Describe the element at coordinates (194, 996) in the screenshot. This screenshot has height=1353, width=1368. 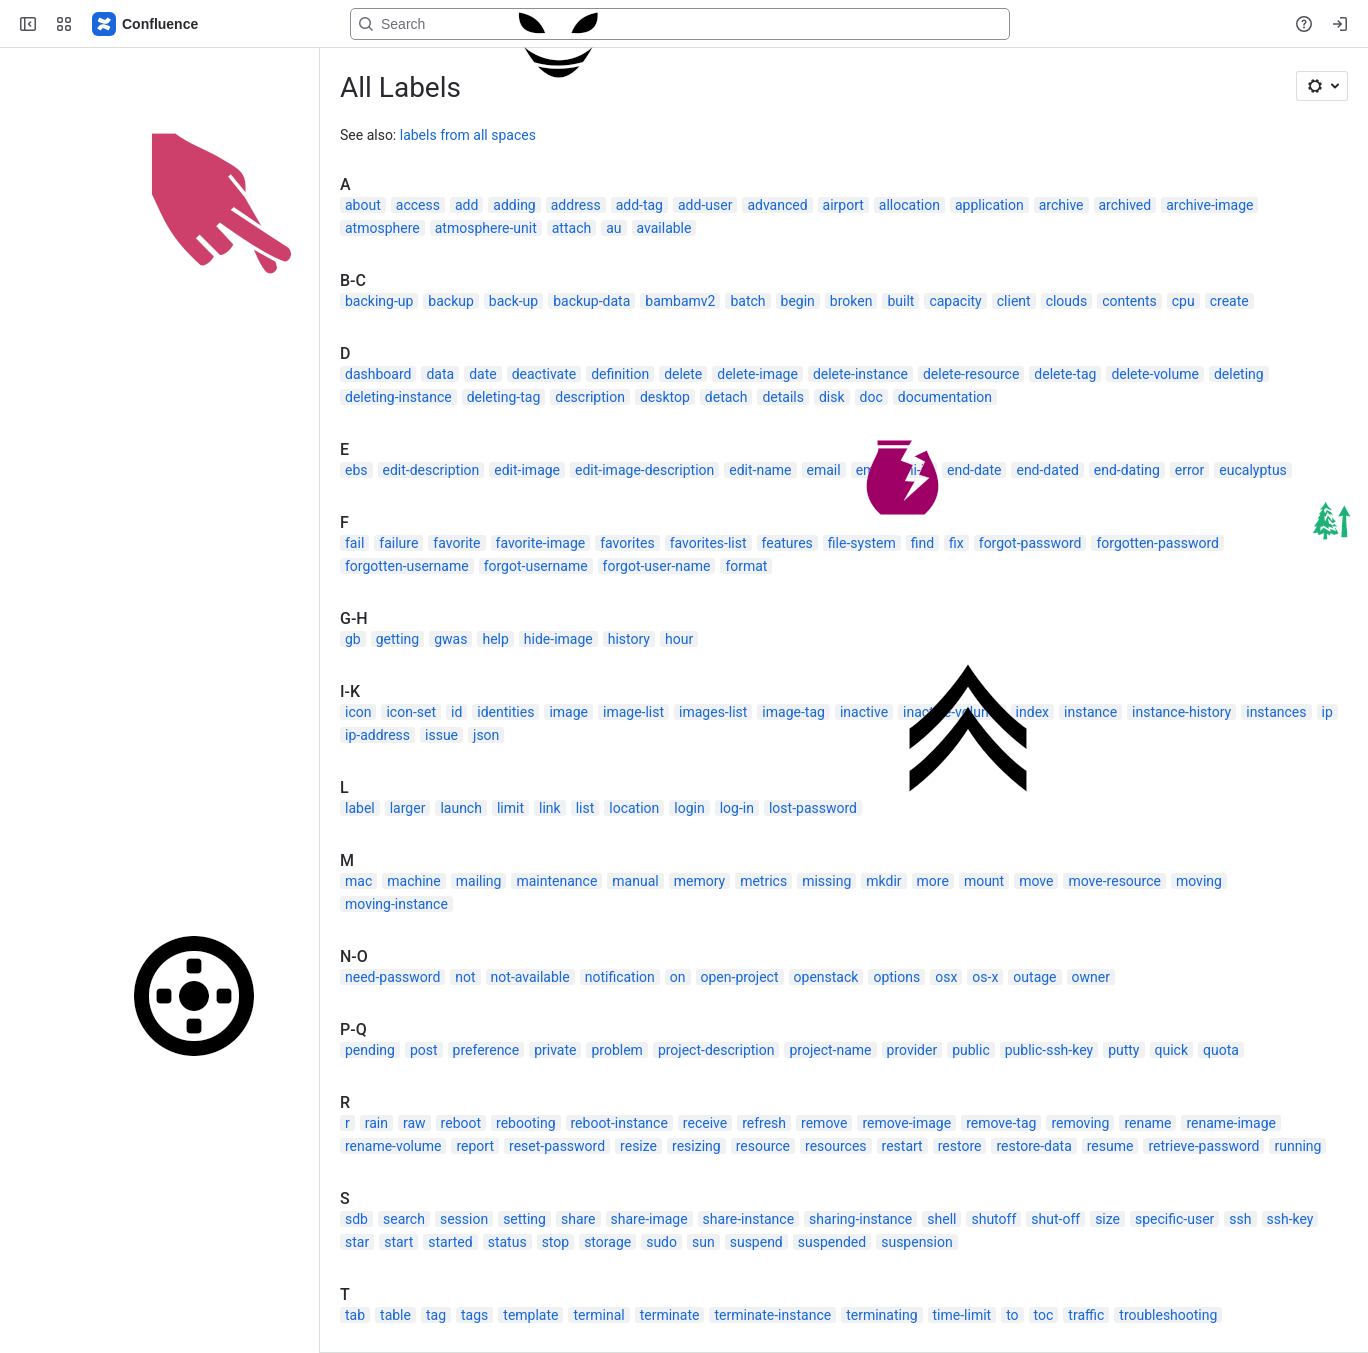
I see `indicates a target or objective marker` at that location.